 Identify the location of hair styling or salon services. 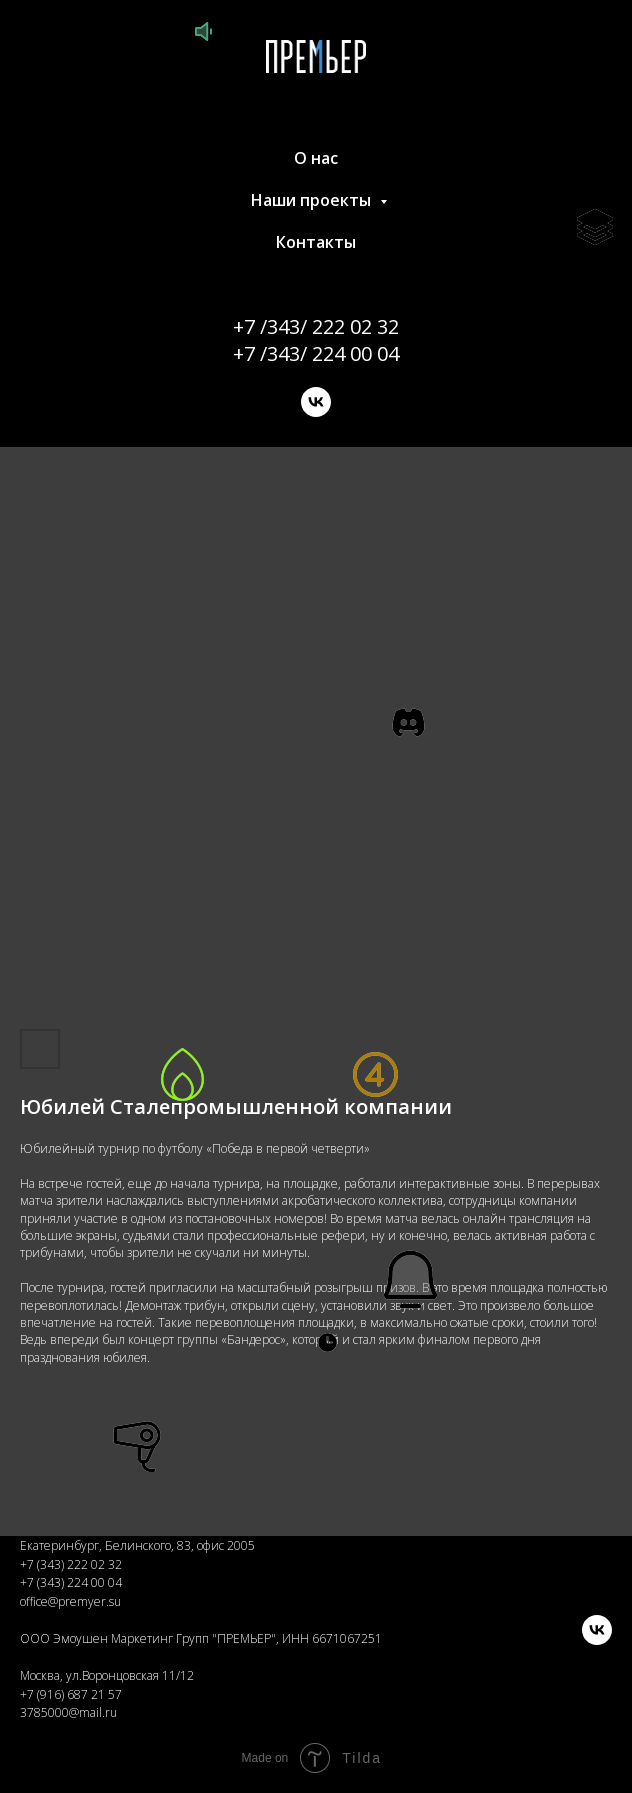
(138, 1444).